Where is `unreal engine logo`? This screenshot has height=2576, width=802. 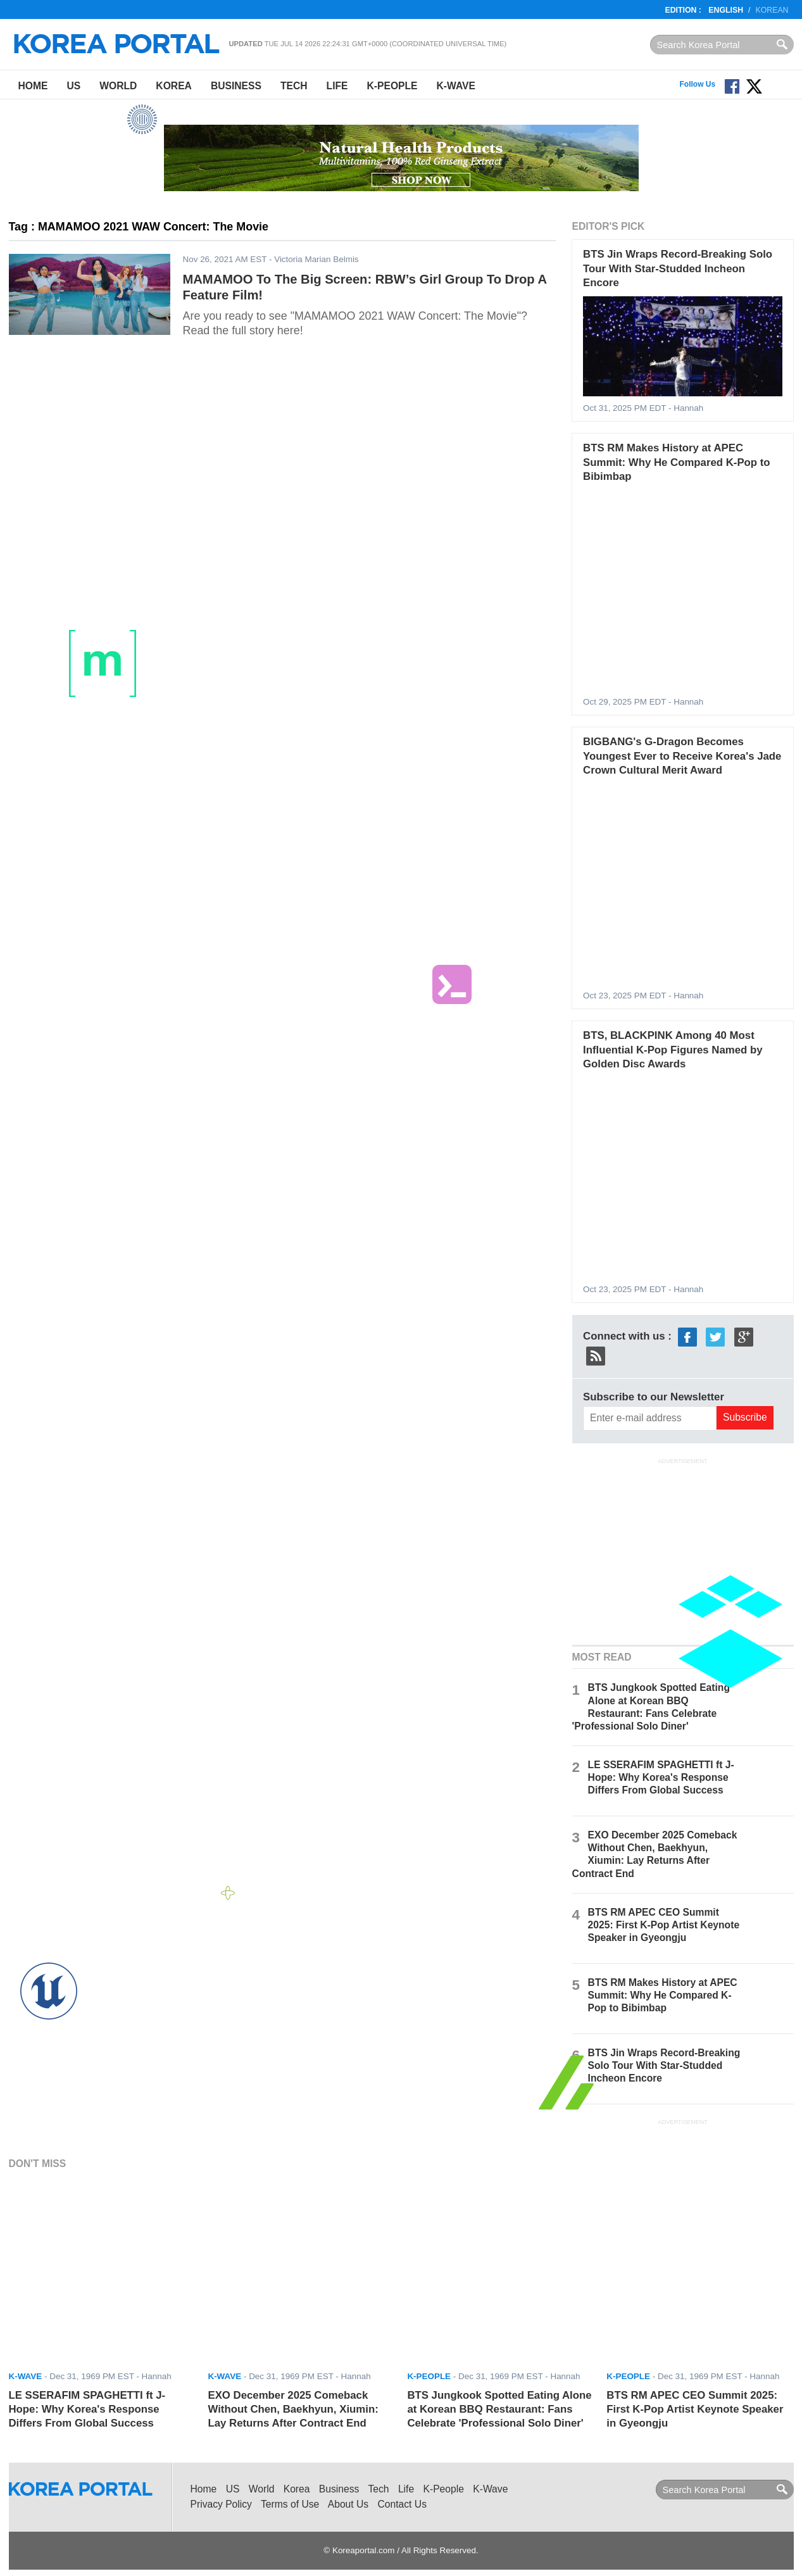
unreal engine logo is located at coordinates (49, 1991).